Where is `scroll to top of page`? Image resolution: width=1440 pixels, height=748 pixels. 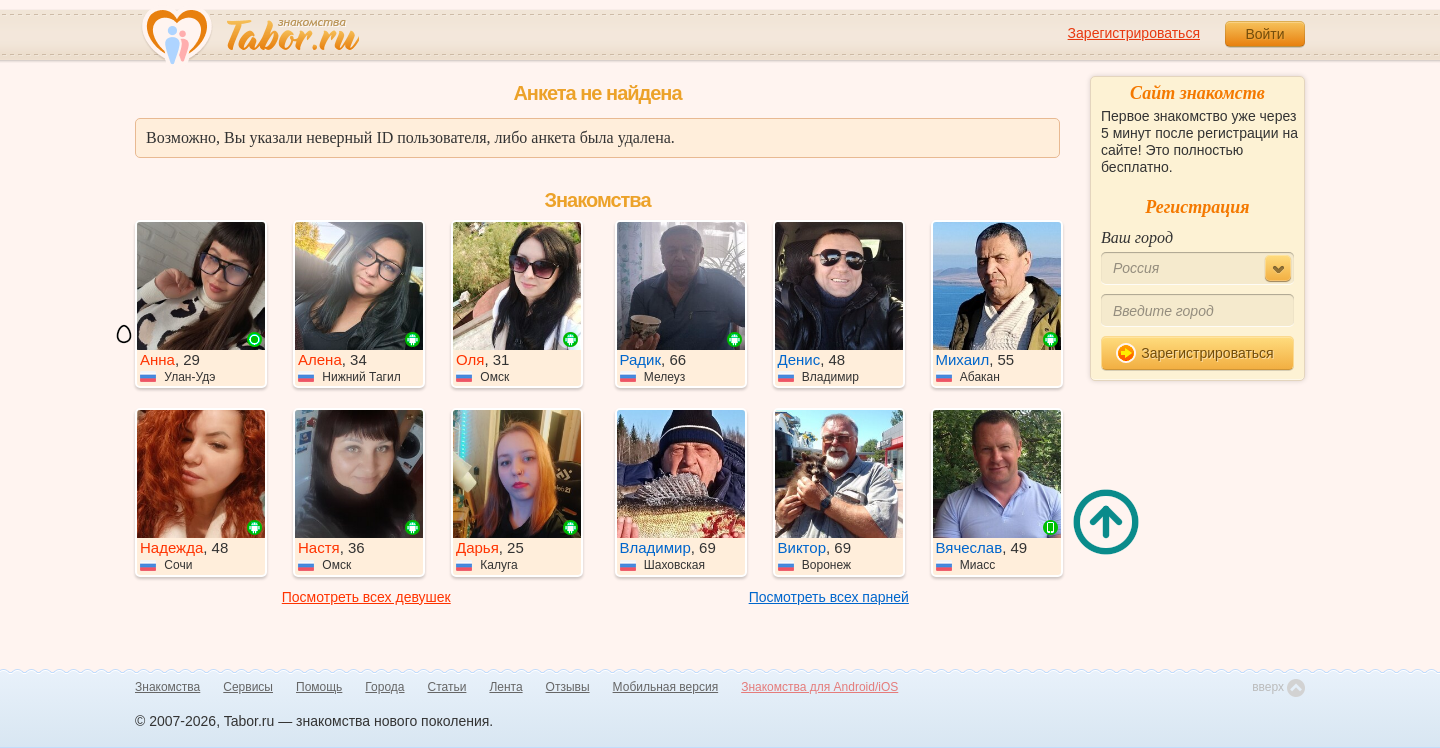
scroll to top of page is located at coordinates (1106, 522).